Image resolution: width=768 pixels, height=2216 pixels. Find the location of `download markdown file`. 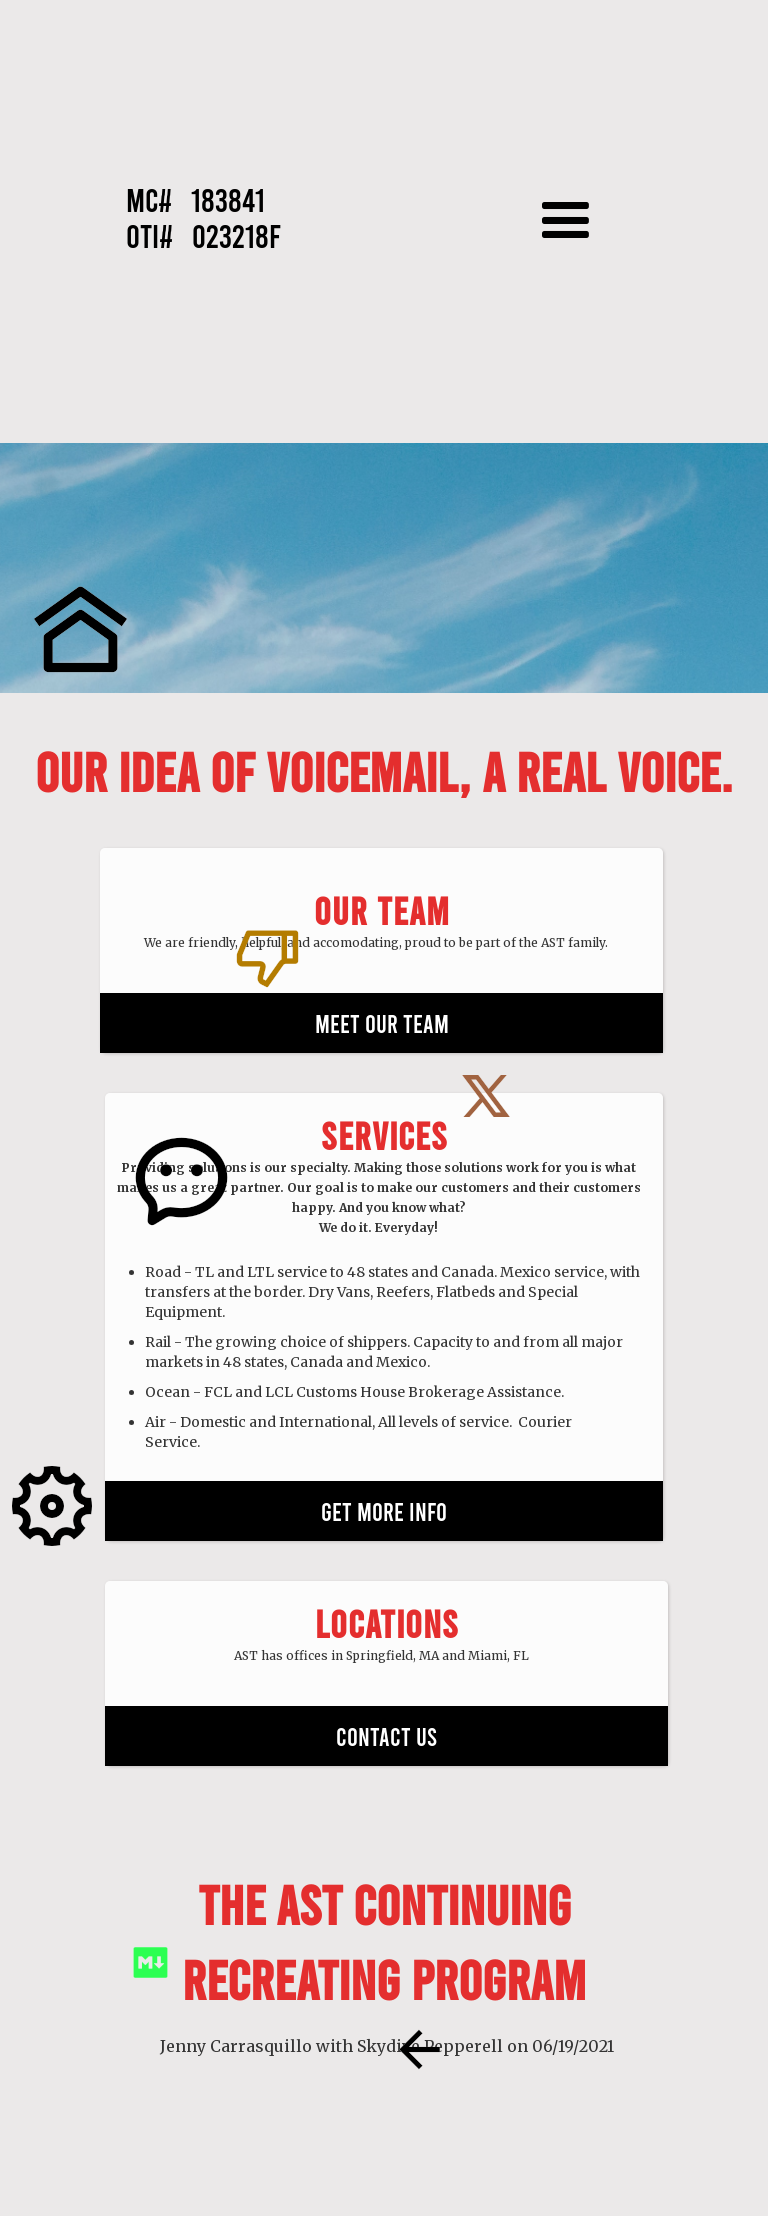

download markdown file is located at coordinates (150, 1962).